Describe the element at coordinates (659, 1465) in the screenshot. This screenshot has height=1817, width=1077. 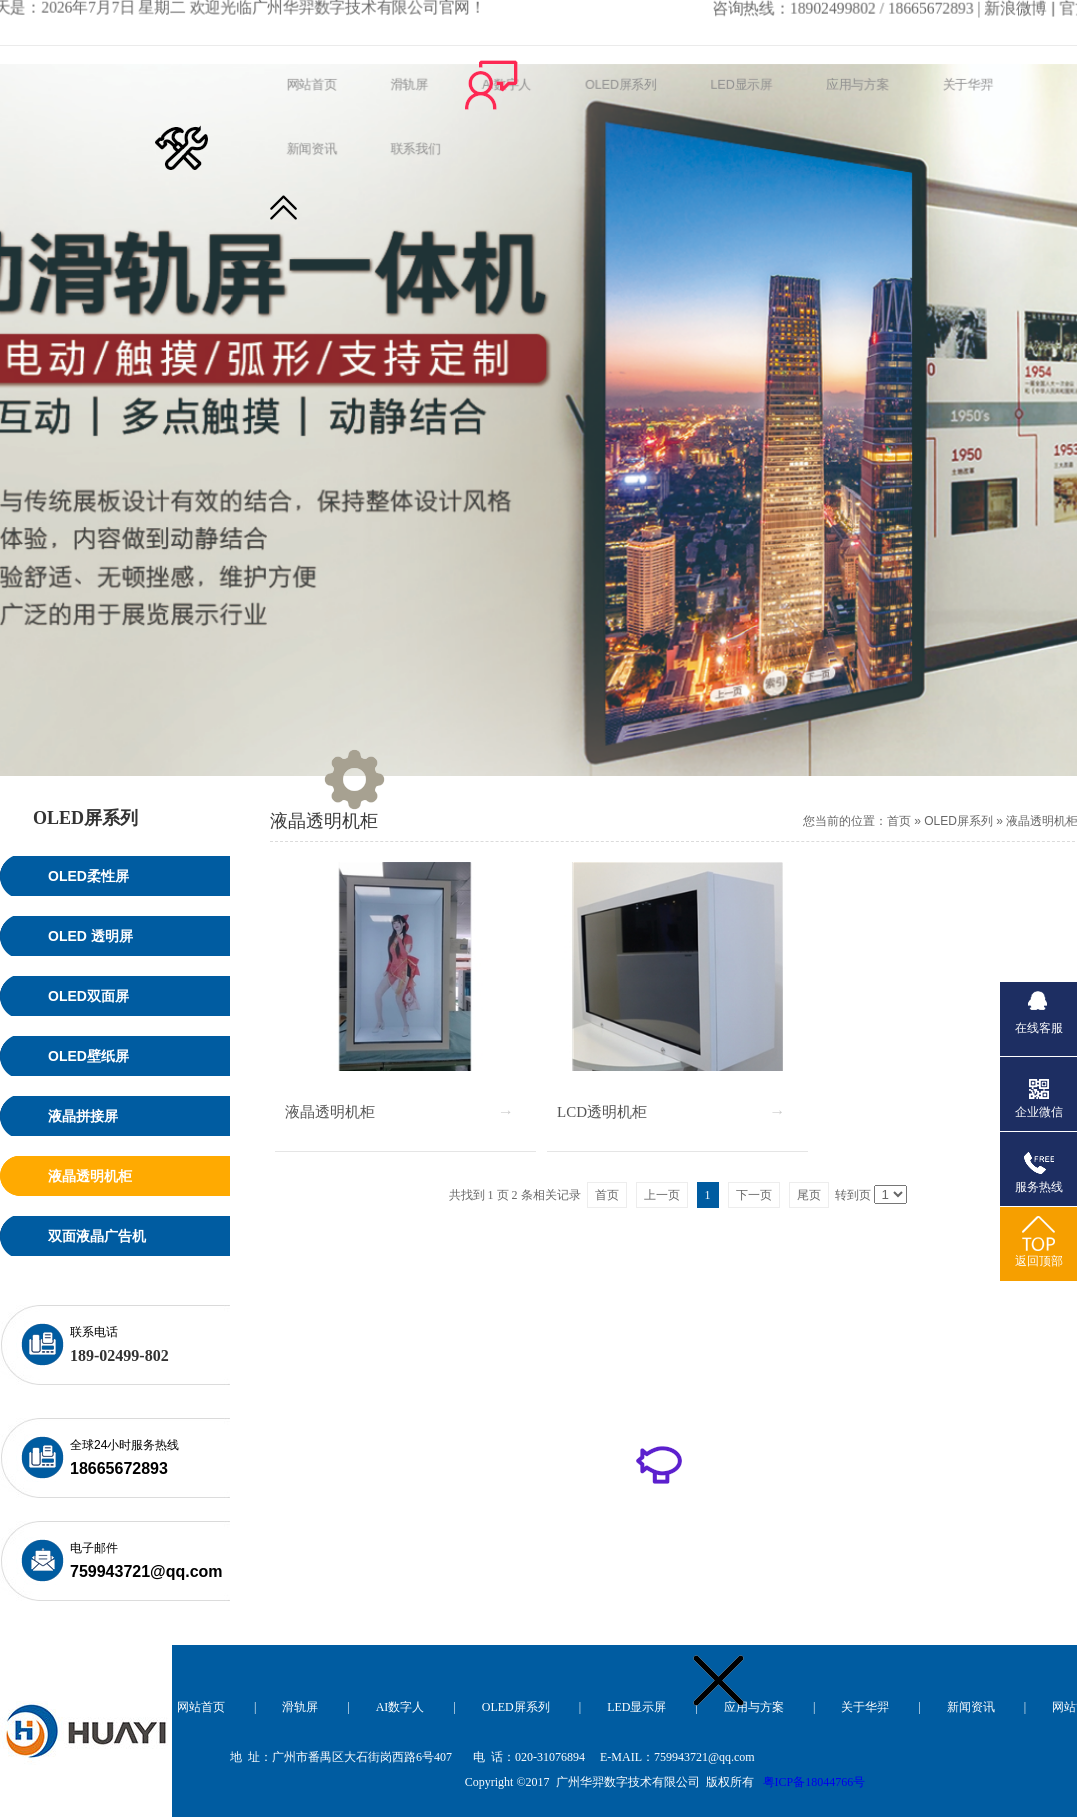
I see `airship or blimp transportation option` at that location.